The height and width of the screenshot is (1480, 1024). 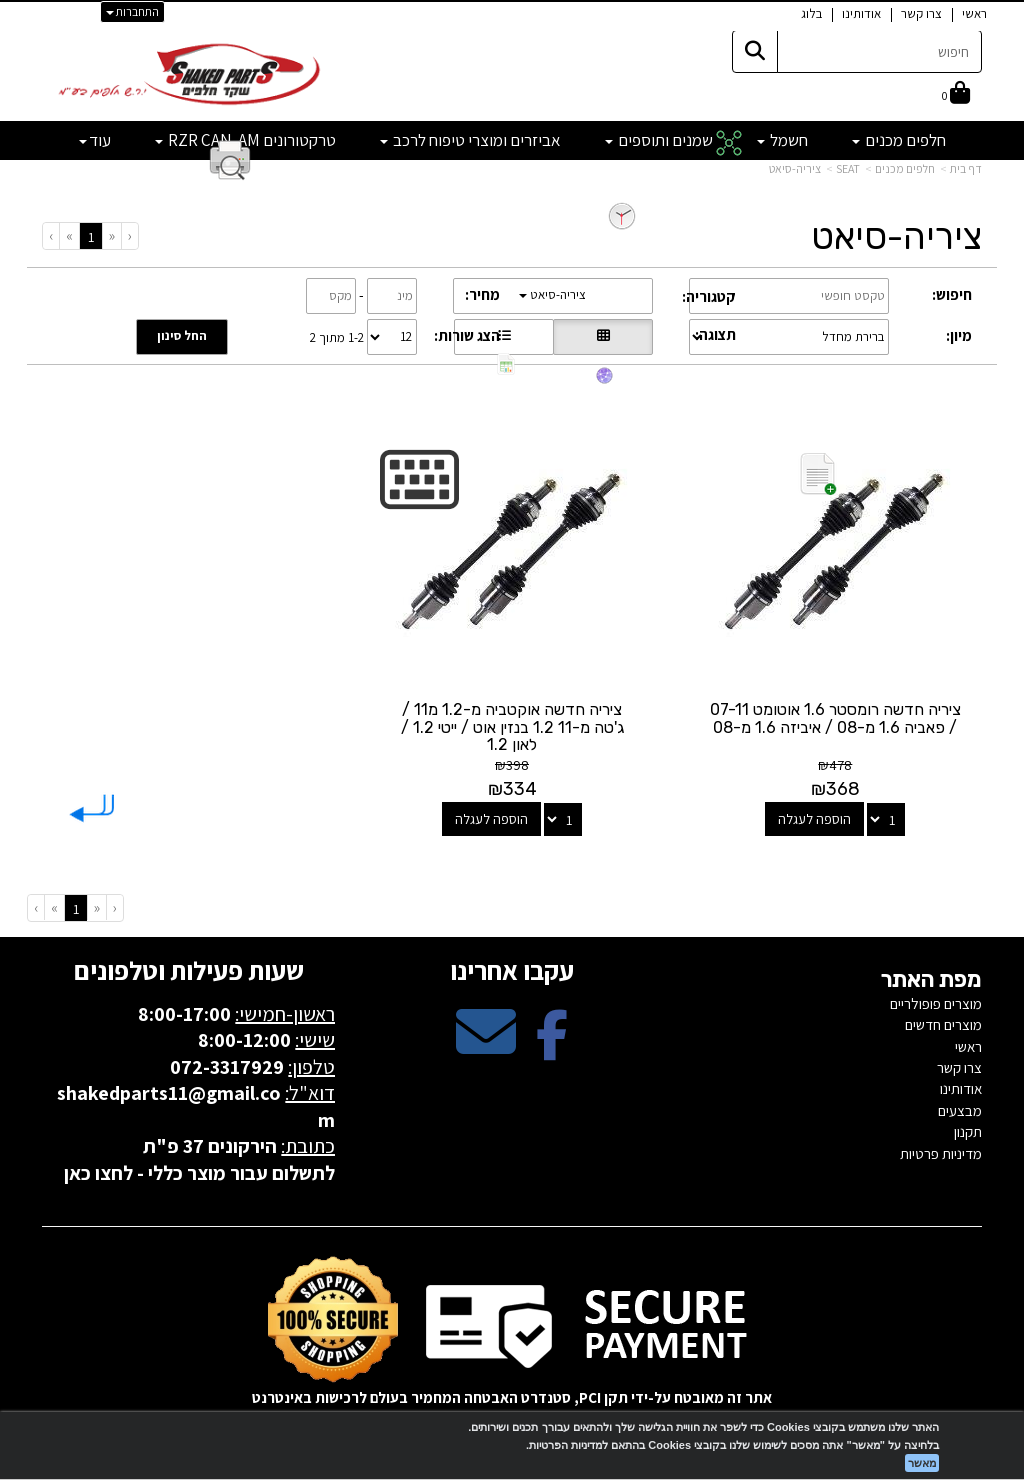 What do you see at coordinates (419, 479) in the screenshot?
I see `open keyboard settings` at bounding box center [419, 479].